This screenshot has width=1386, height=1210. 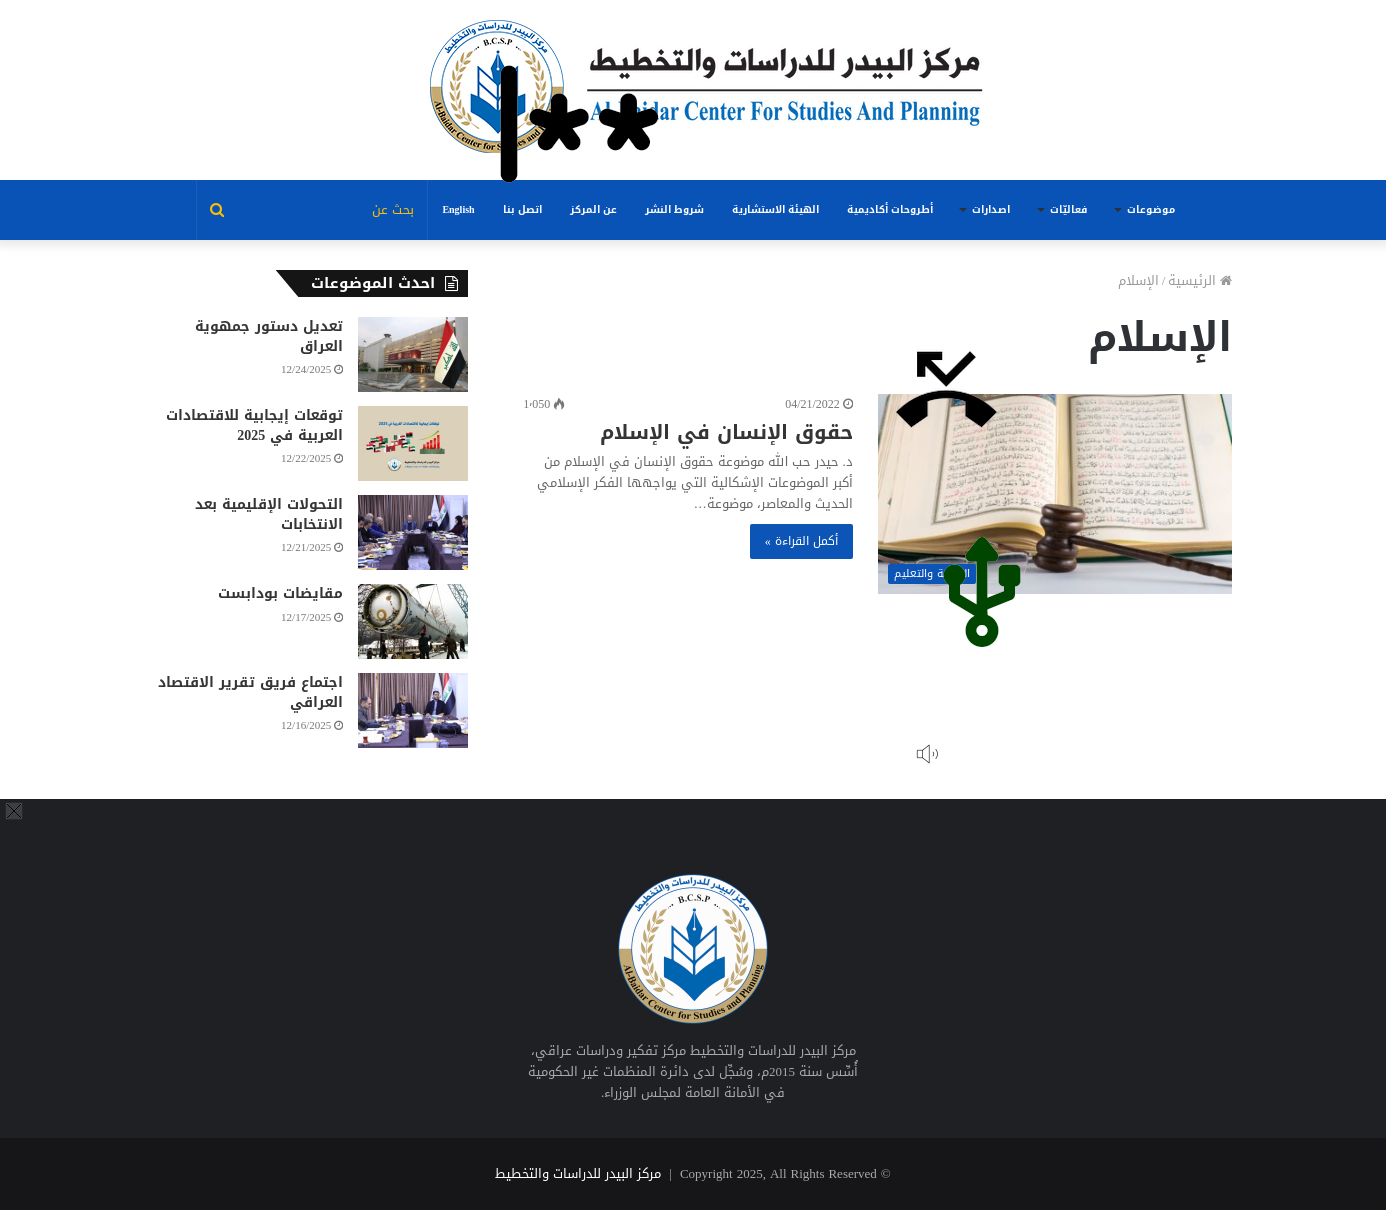 What do you see at coordinates (14, 811) in the screenshot?
I see `close the current window or dialog` at bounding box center [14, 811].